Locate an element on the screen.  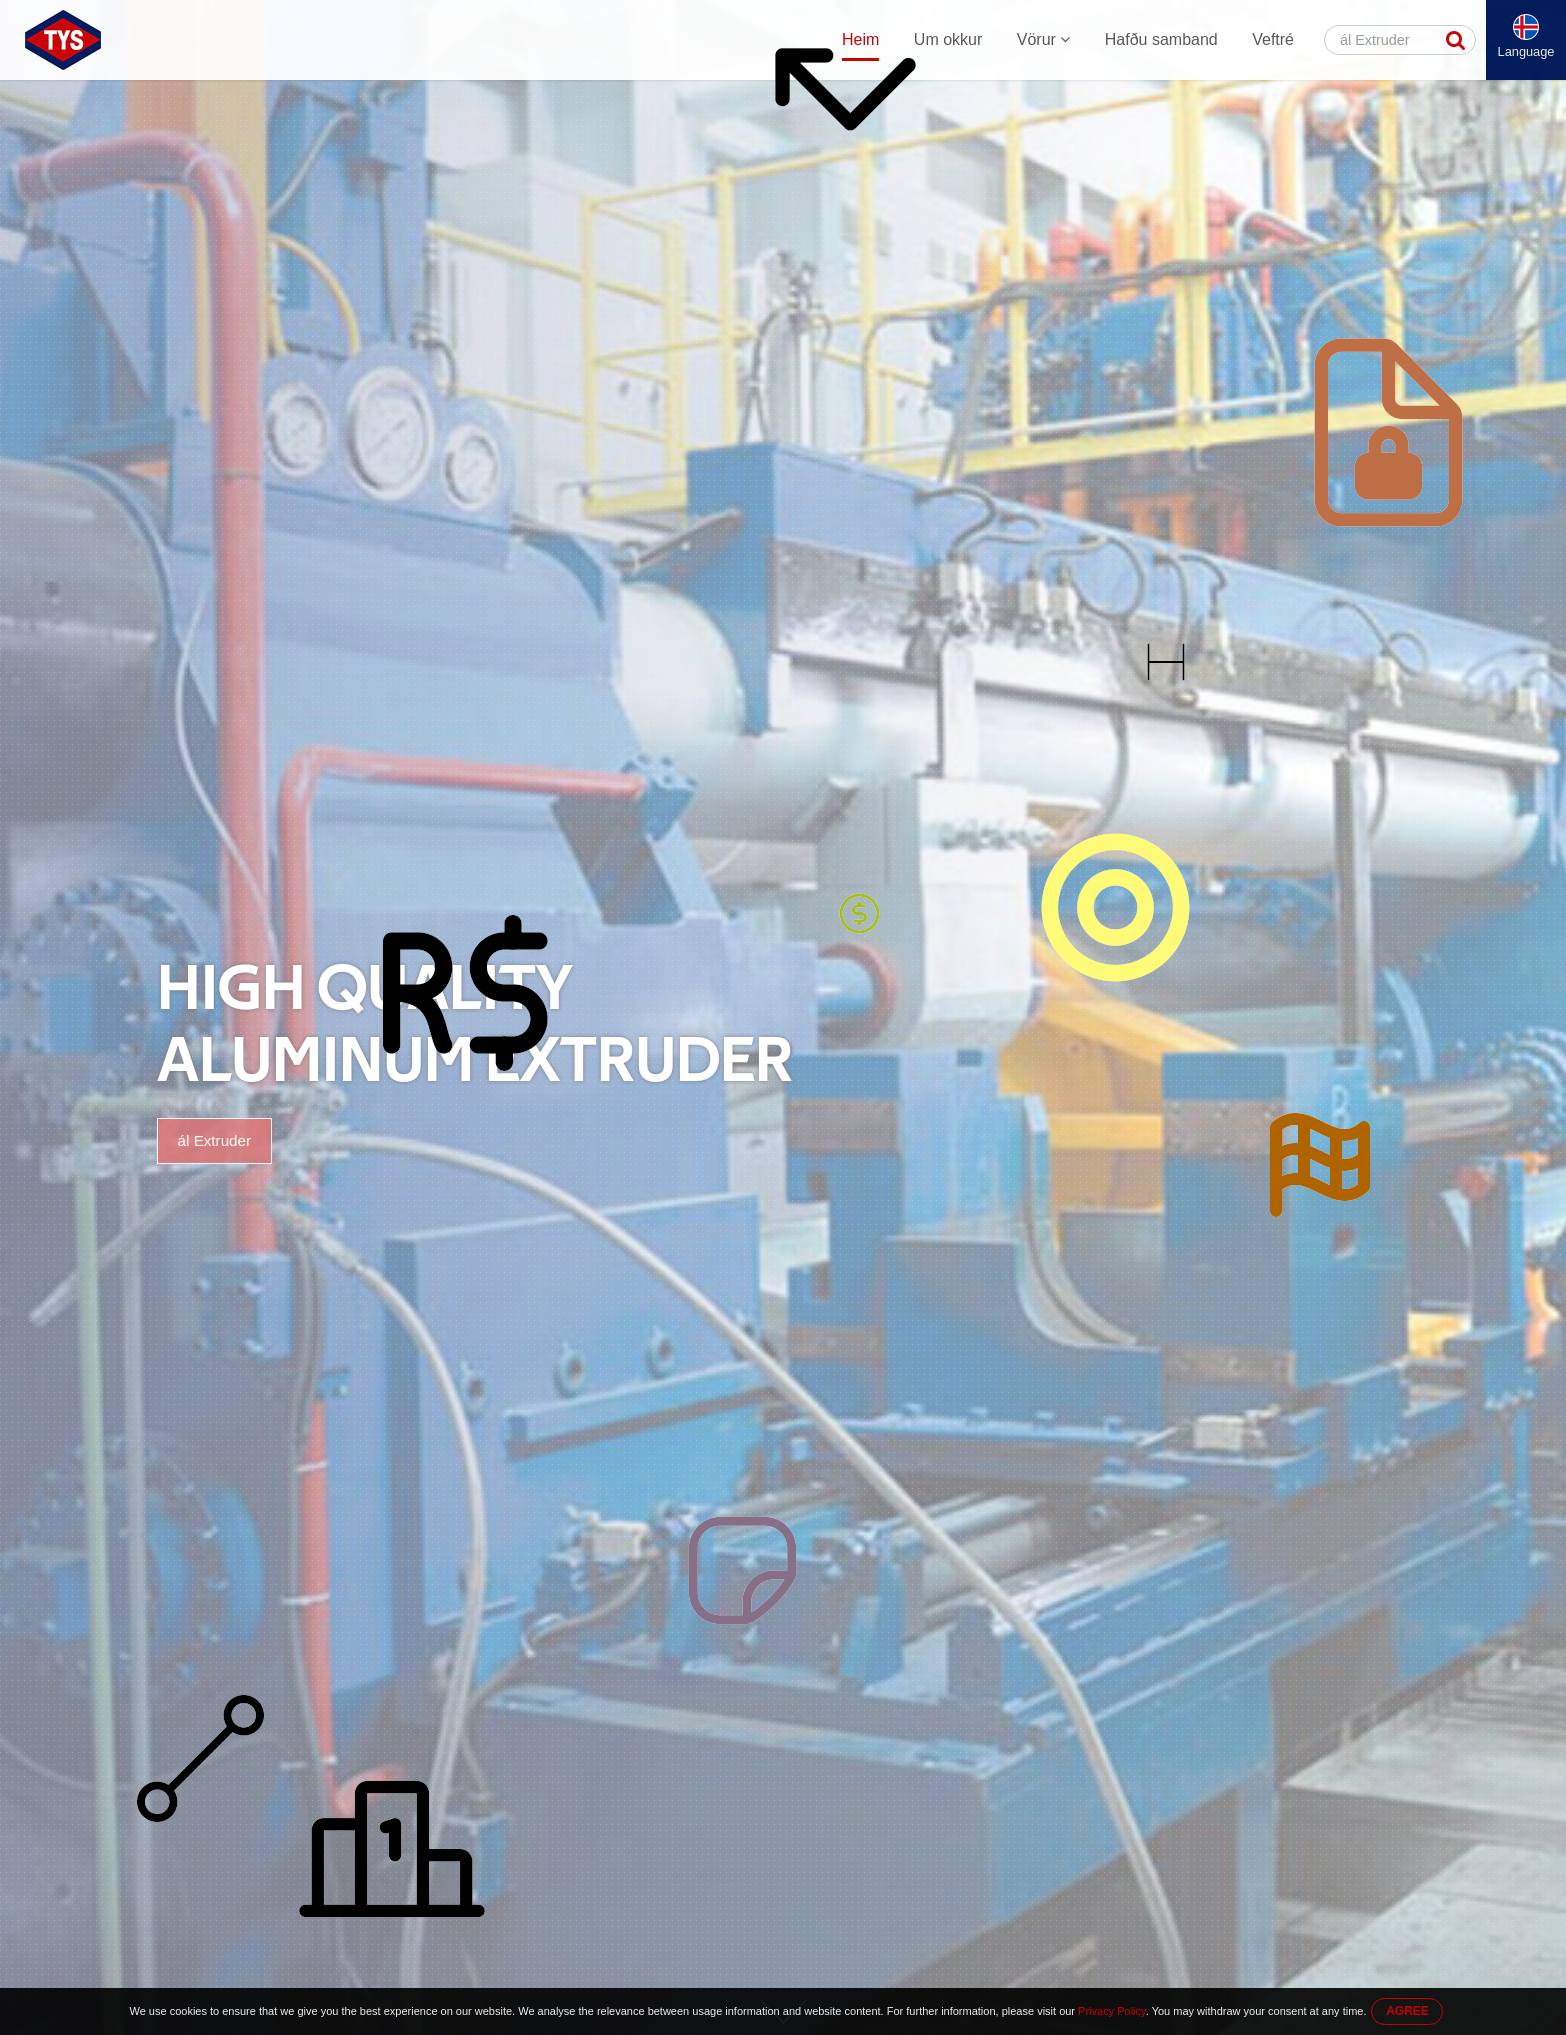
select a single option from a list is located at coordinates (1115, 907).